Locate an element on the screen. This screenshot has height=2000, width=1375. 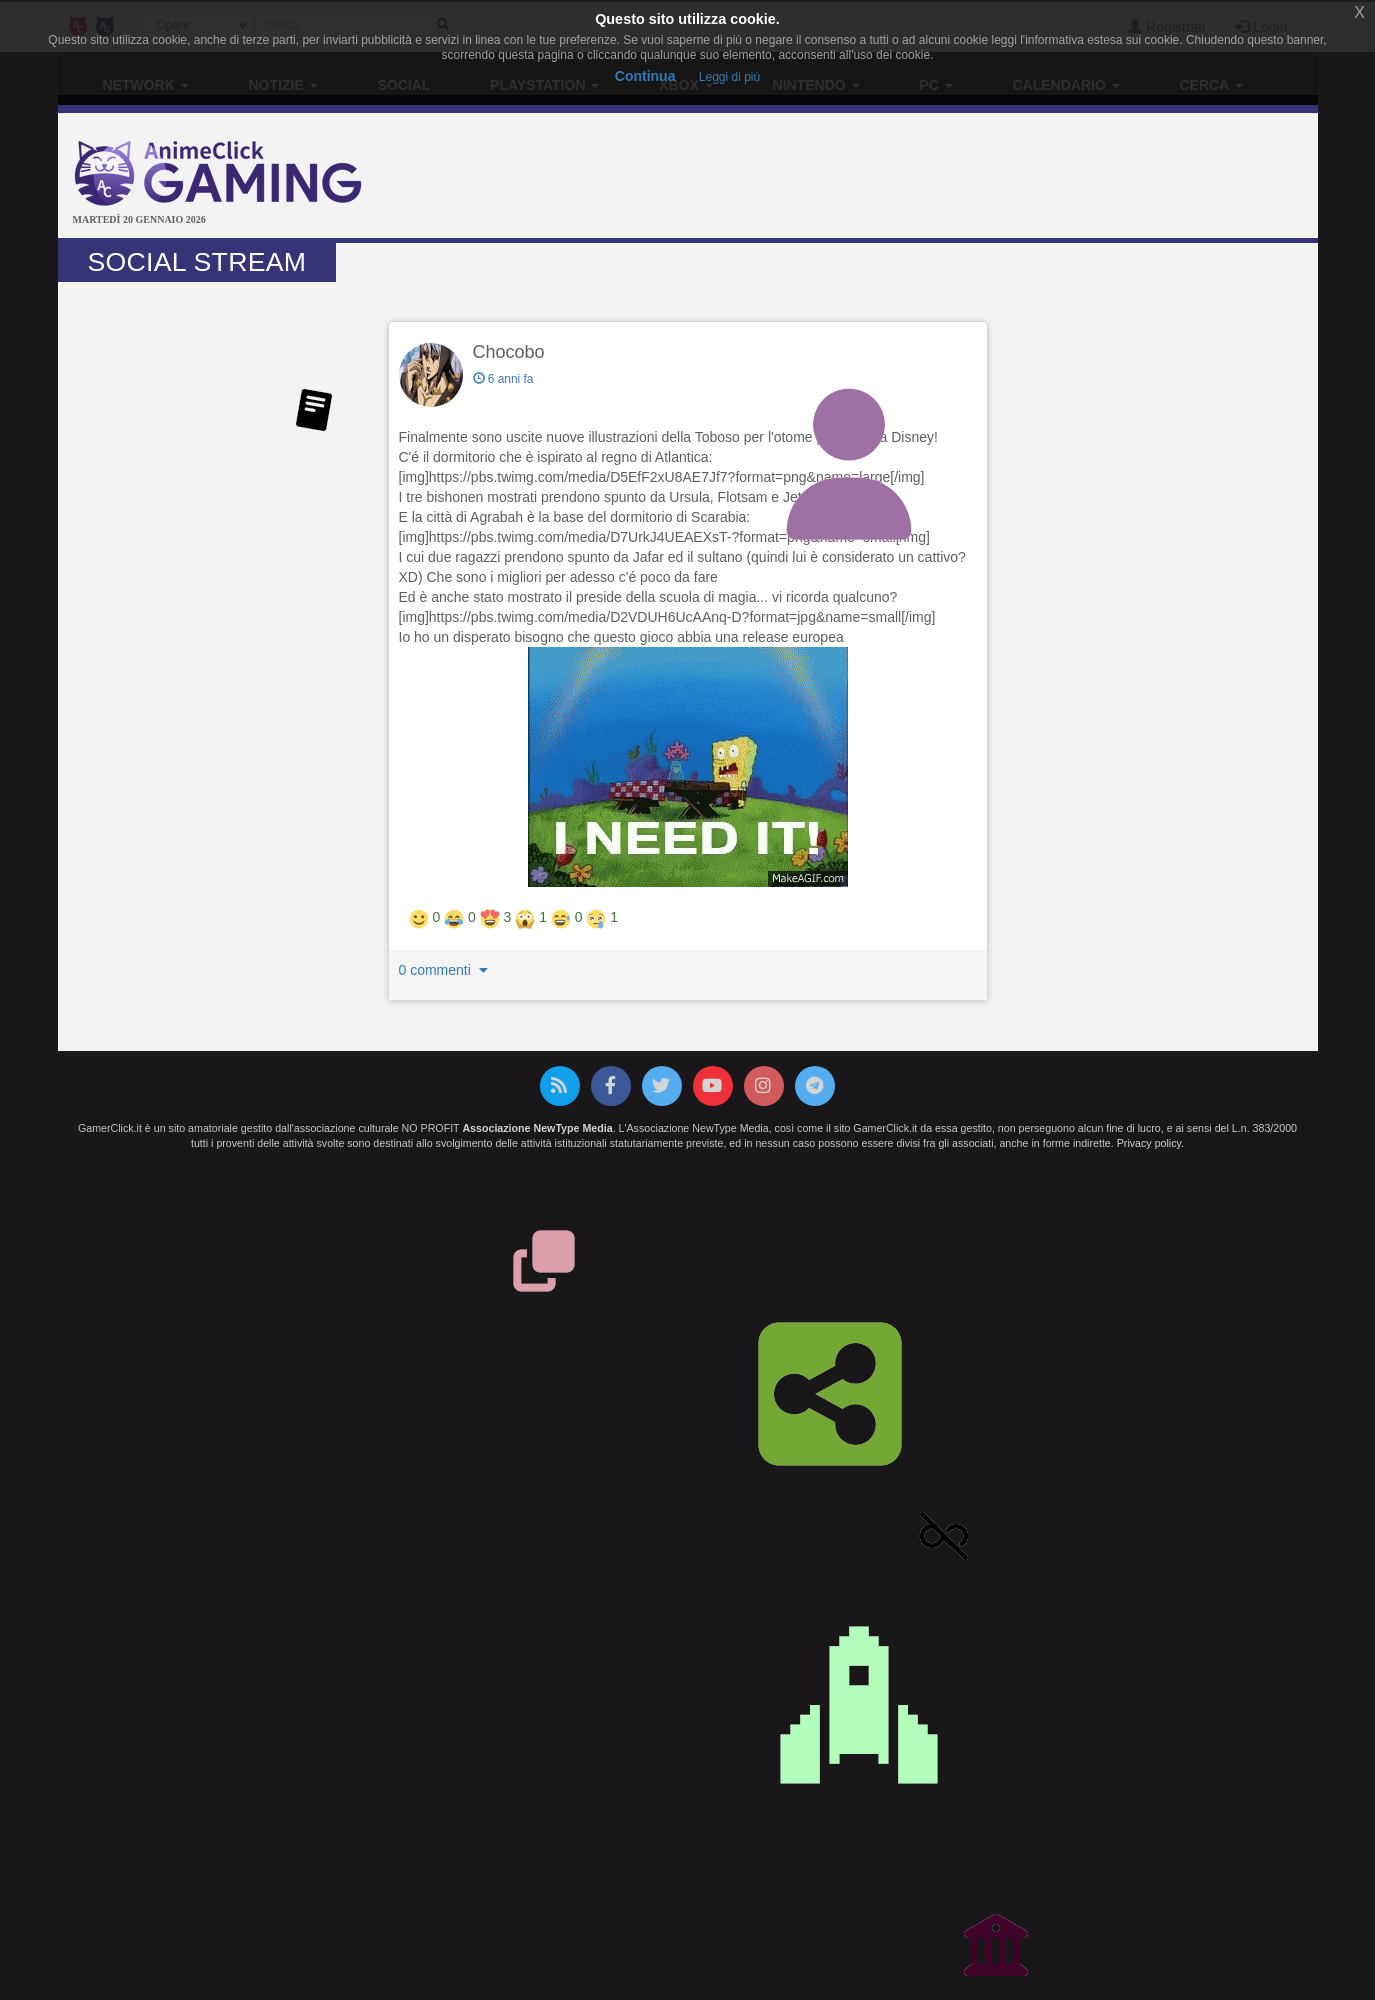
access banking or financial services is located at coordinates (996, 1944).